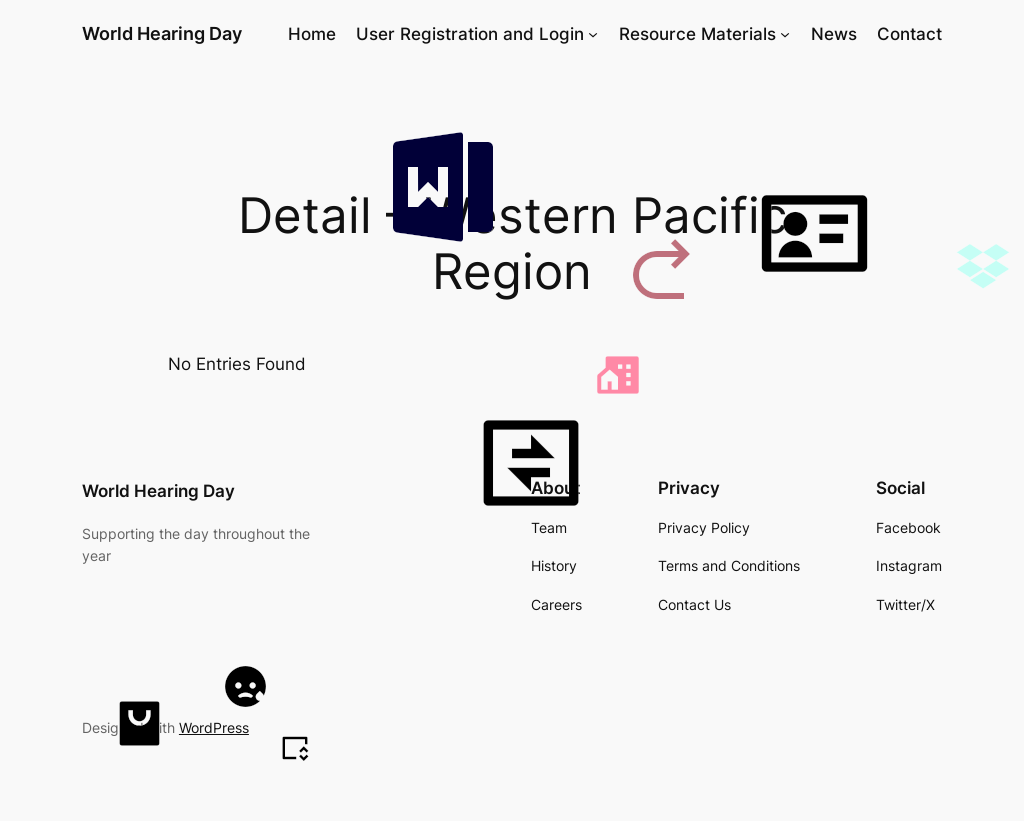  What do you see at coordinates (531, 463) in the screenshot?
I see `exchange or swap currencies` at bounding box center [531, 463].